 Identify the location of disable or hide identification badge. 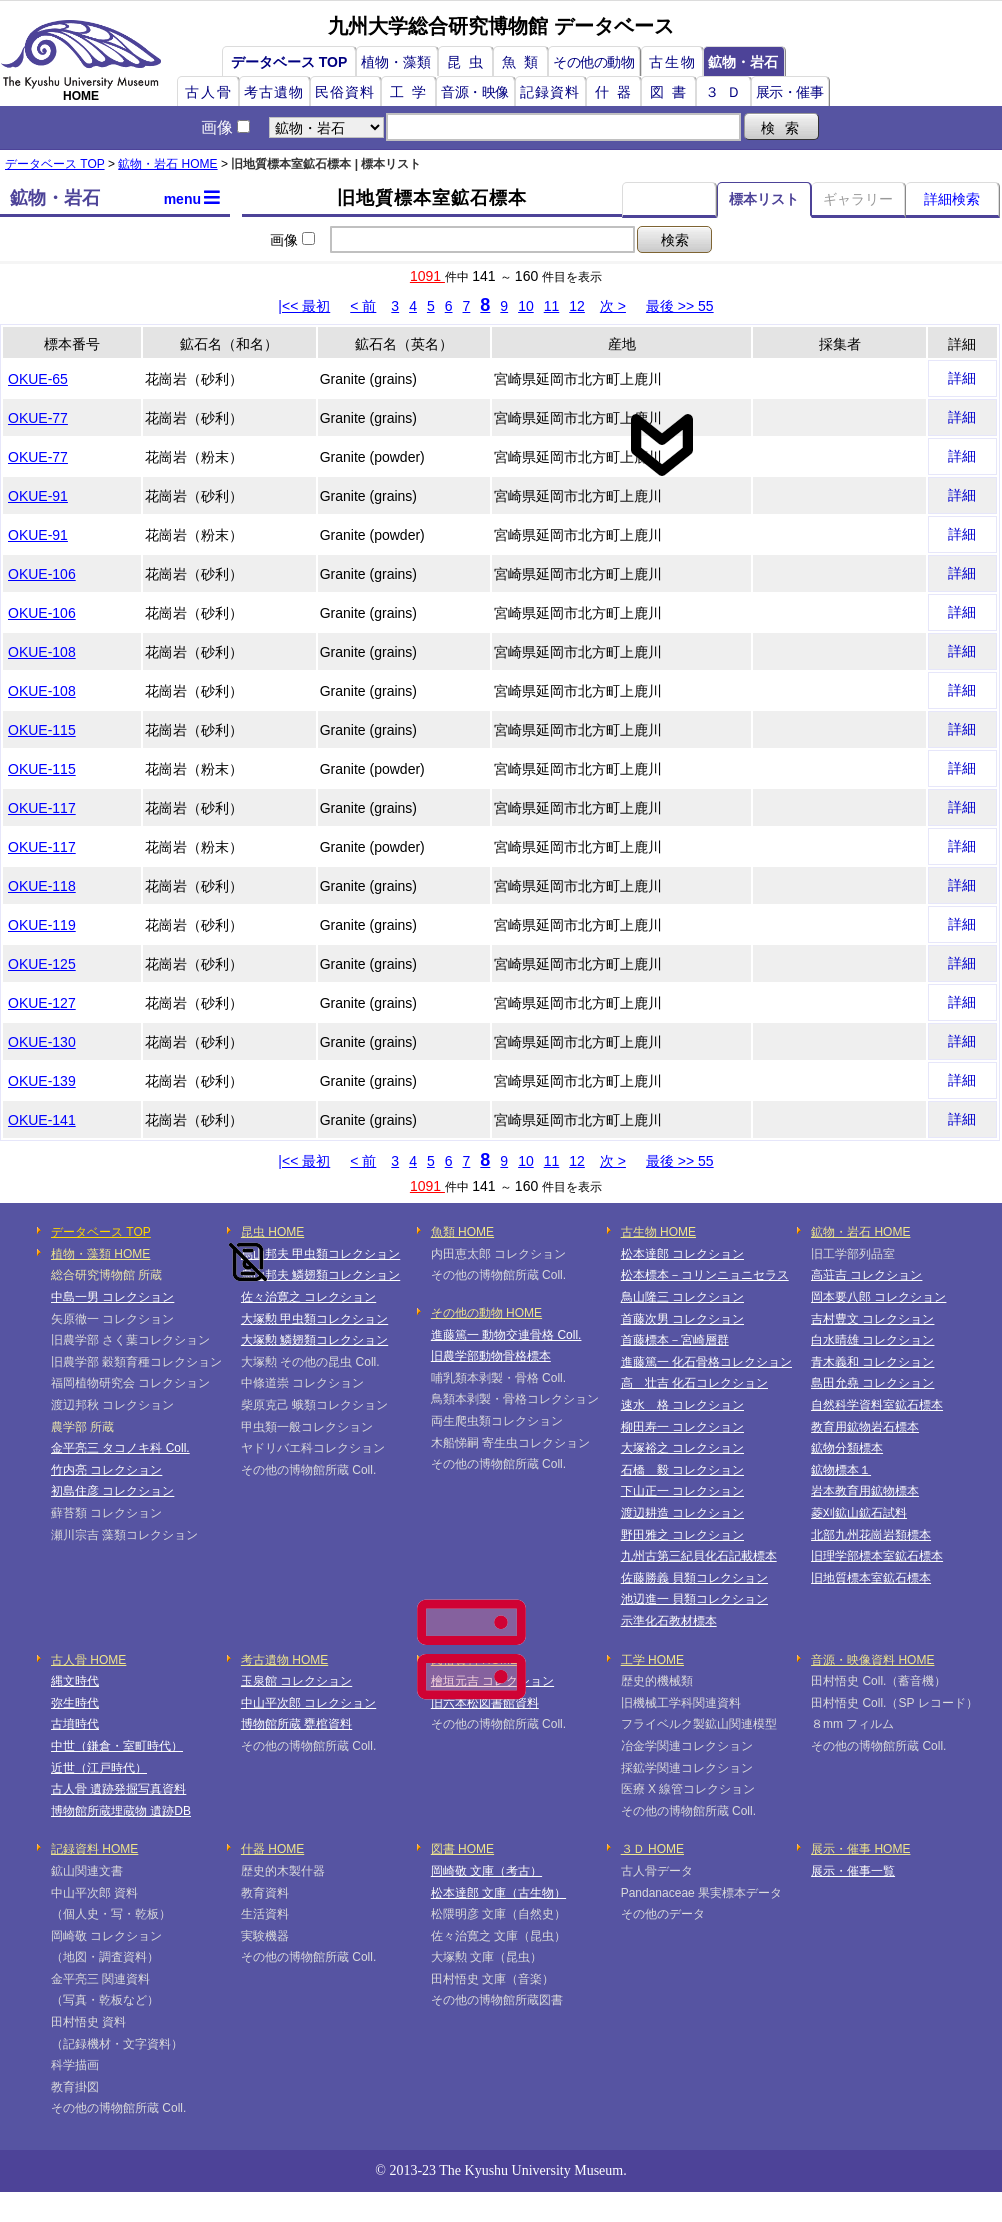
(248, 1262).